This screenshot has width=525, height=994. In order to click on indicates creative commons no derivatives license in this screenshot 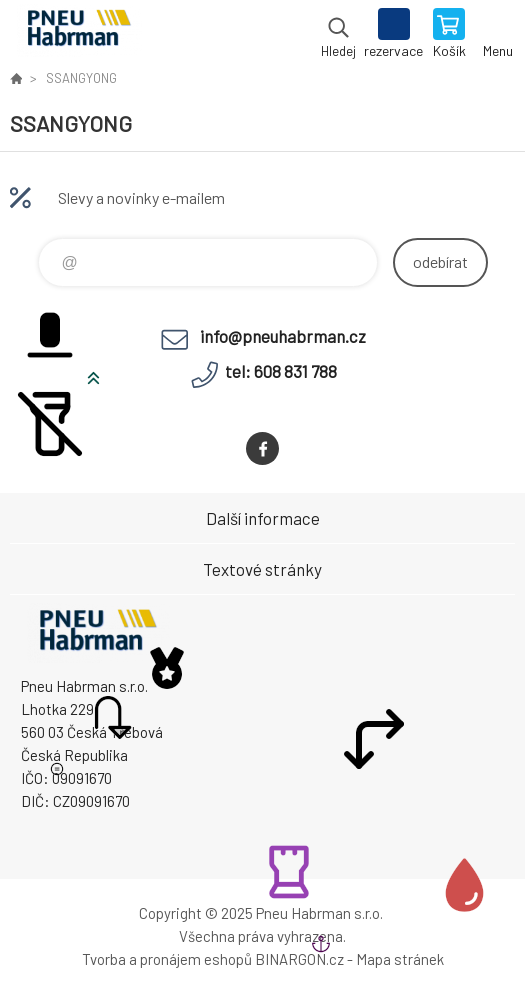, I will do `click(57, 769)`.